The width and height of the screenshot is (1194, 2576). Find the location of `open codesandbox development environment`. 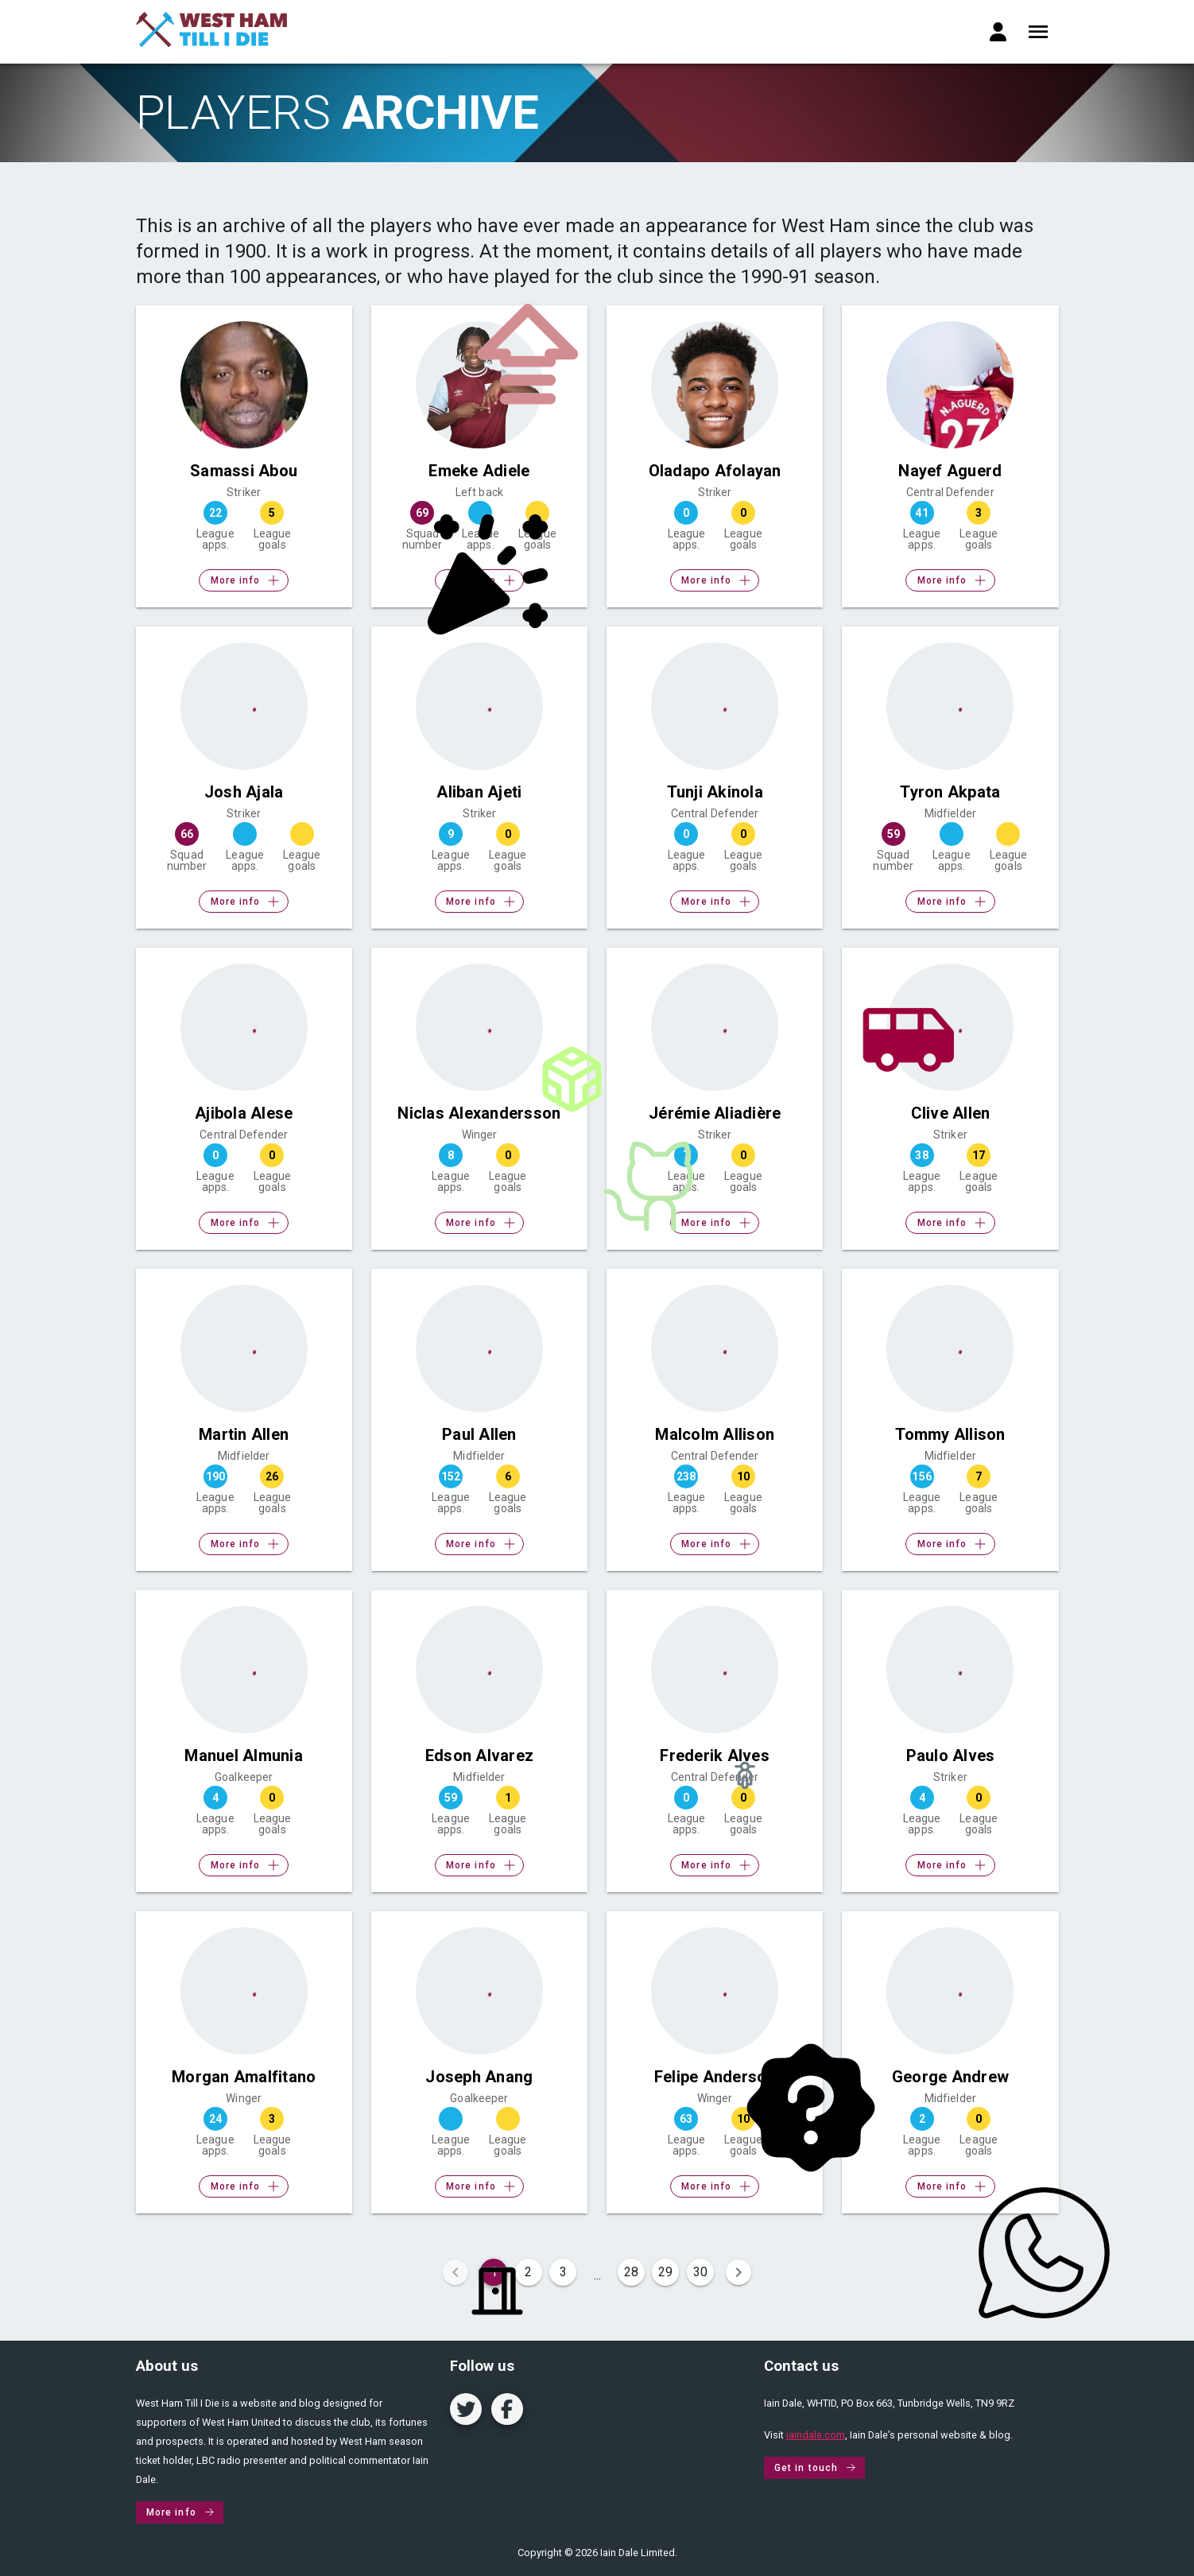

open codesandbox development environment is located at coordinates (572, 1079).